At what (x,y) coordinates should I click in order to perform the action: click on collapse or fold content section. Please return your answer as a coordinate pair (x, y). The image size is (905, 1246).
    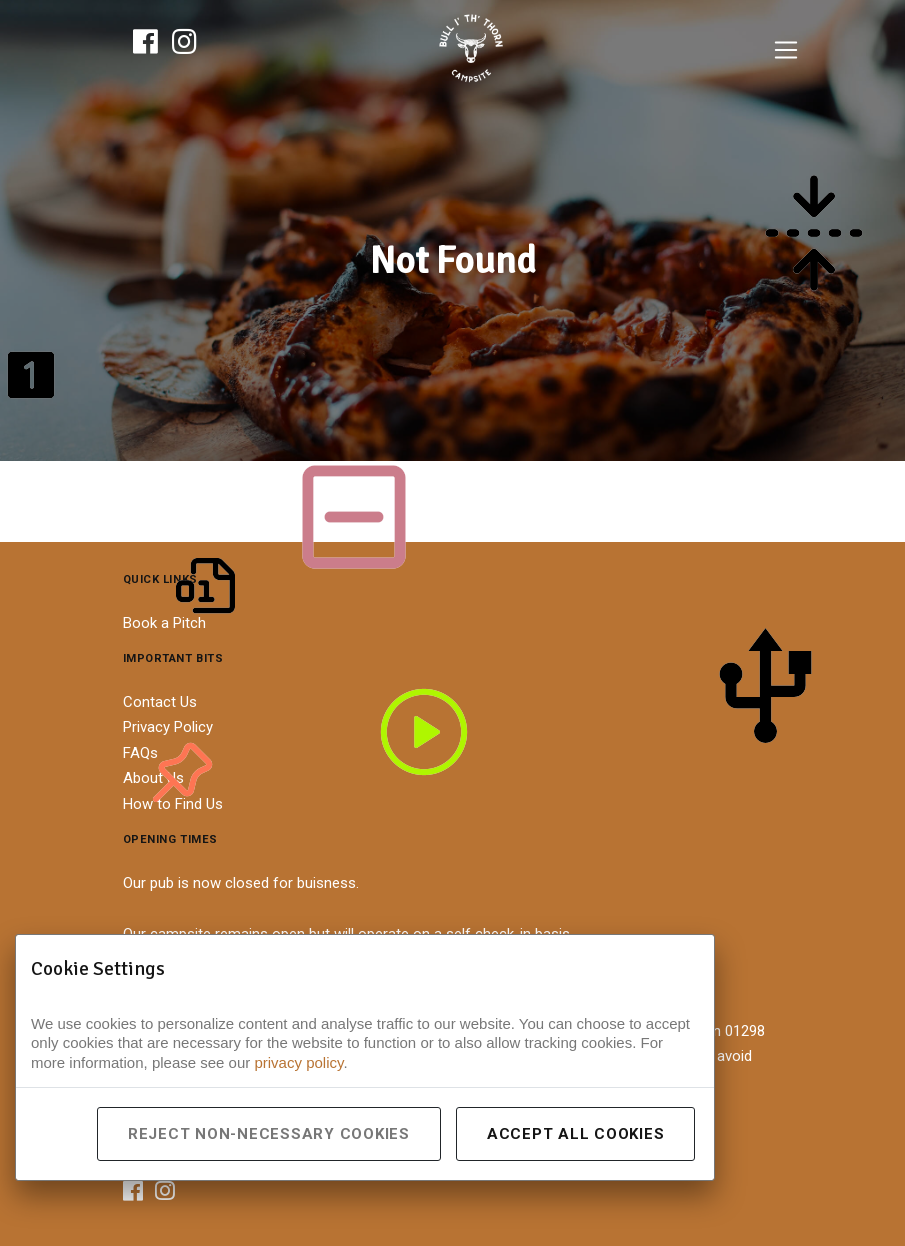
    Looking at the image, I should click on (814, 233).